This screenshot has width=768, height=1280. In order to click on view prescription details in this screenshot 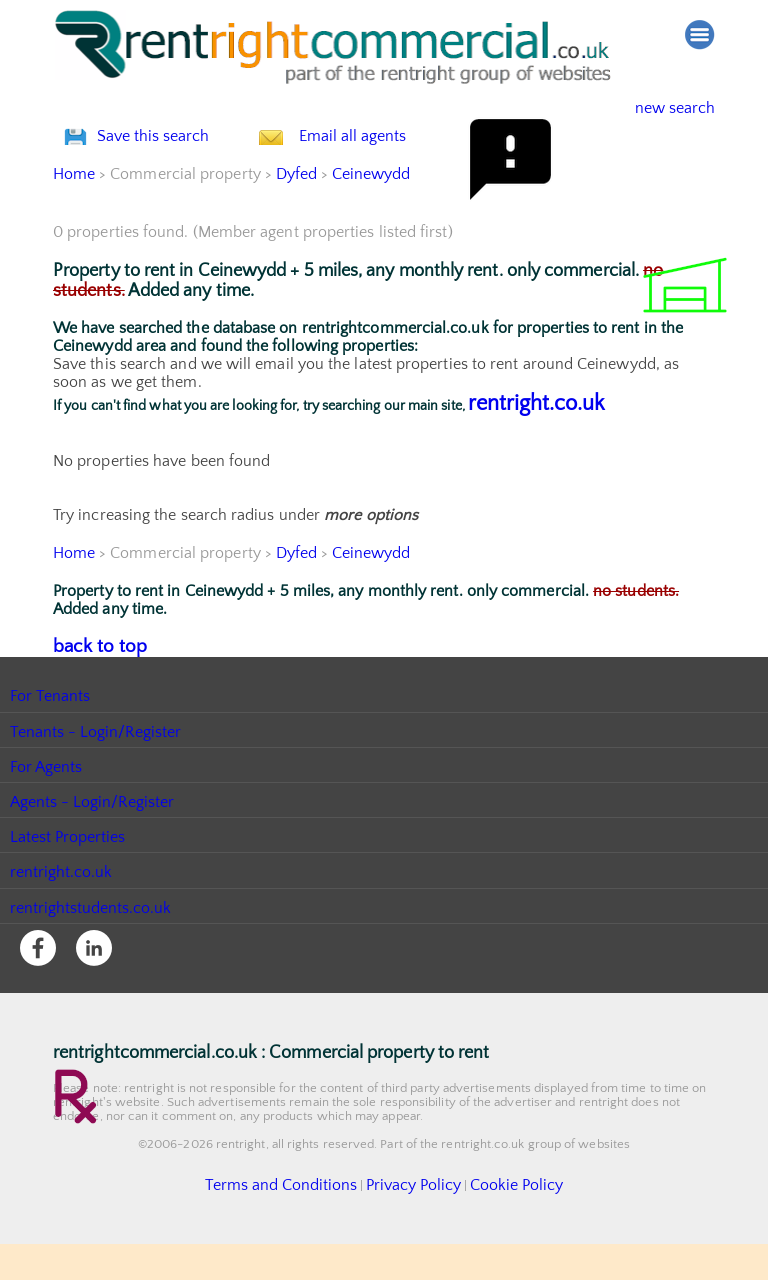, I will do `click(73, 1096)`.